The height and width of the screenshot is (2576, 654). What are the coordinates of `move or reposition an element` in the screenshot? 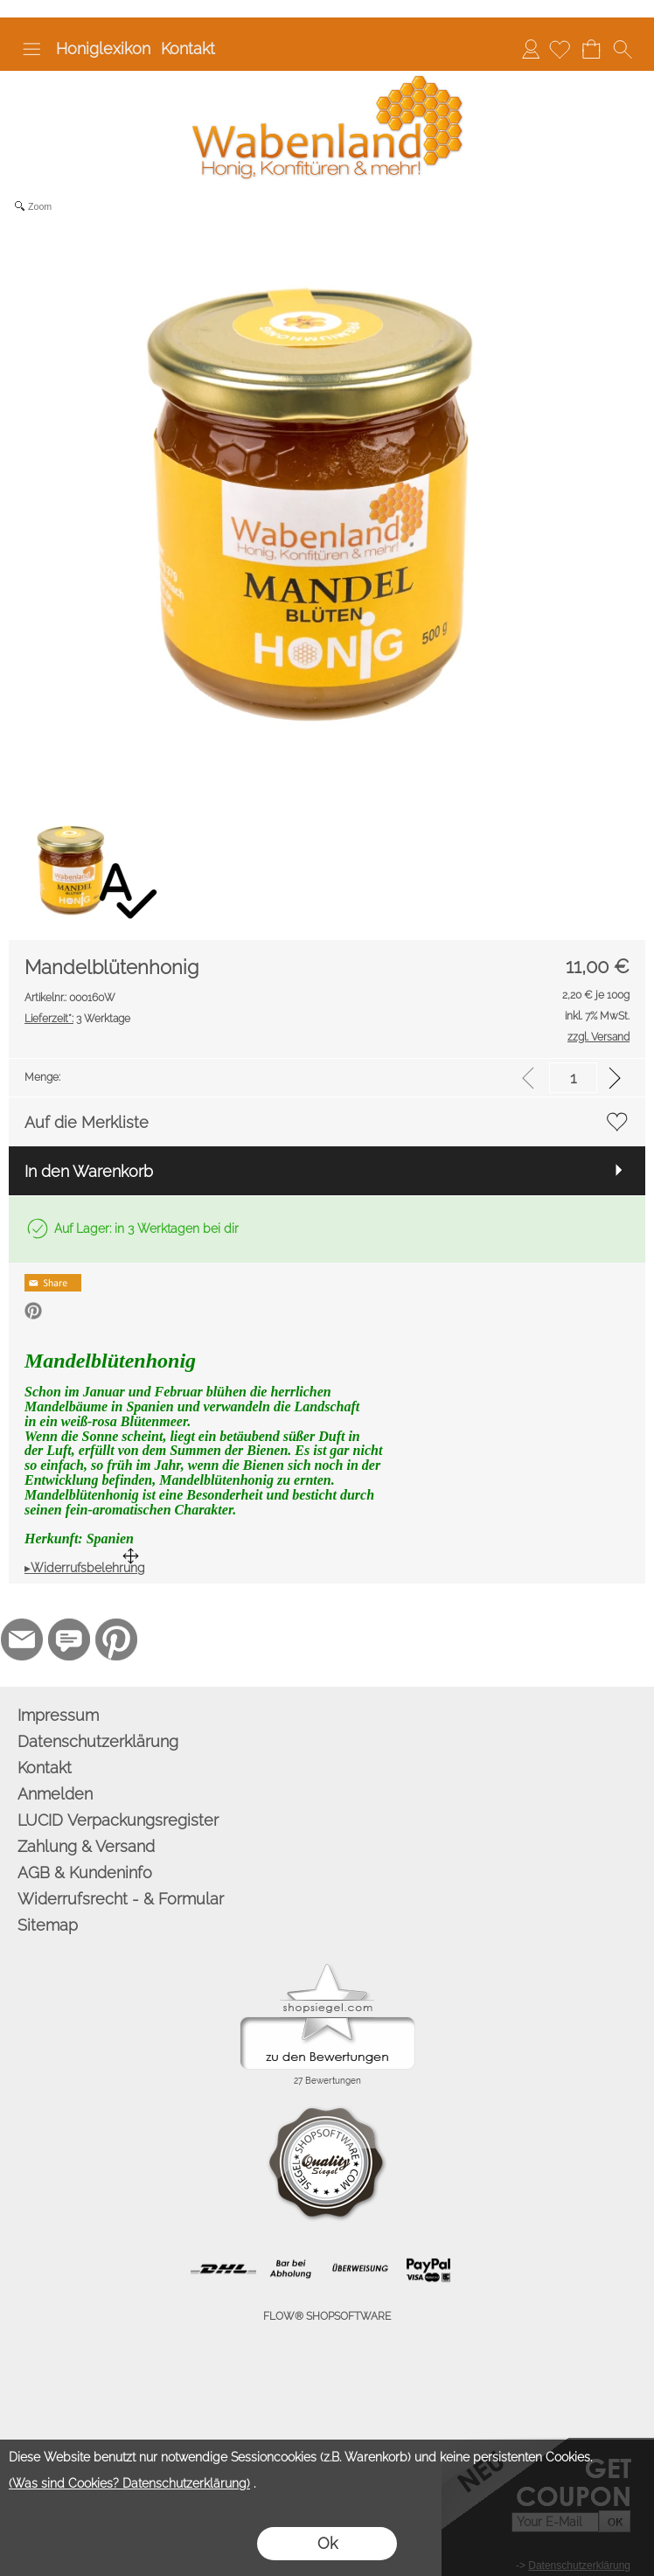 It's located at (130, 1556).